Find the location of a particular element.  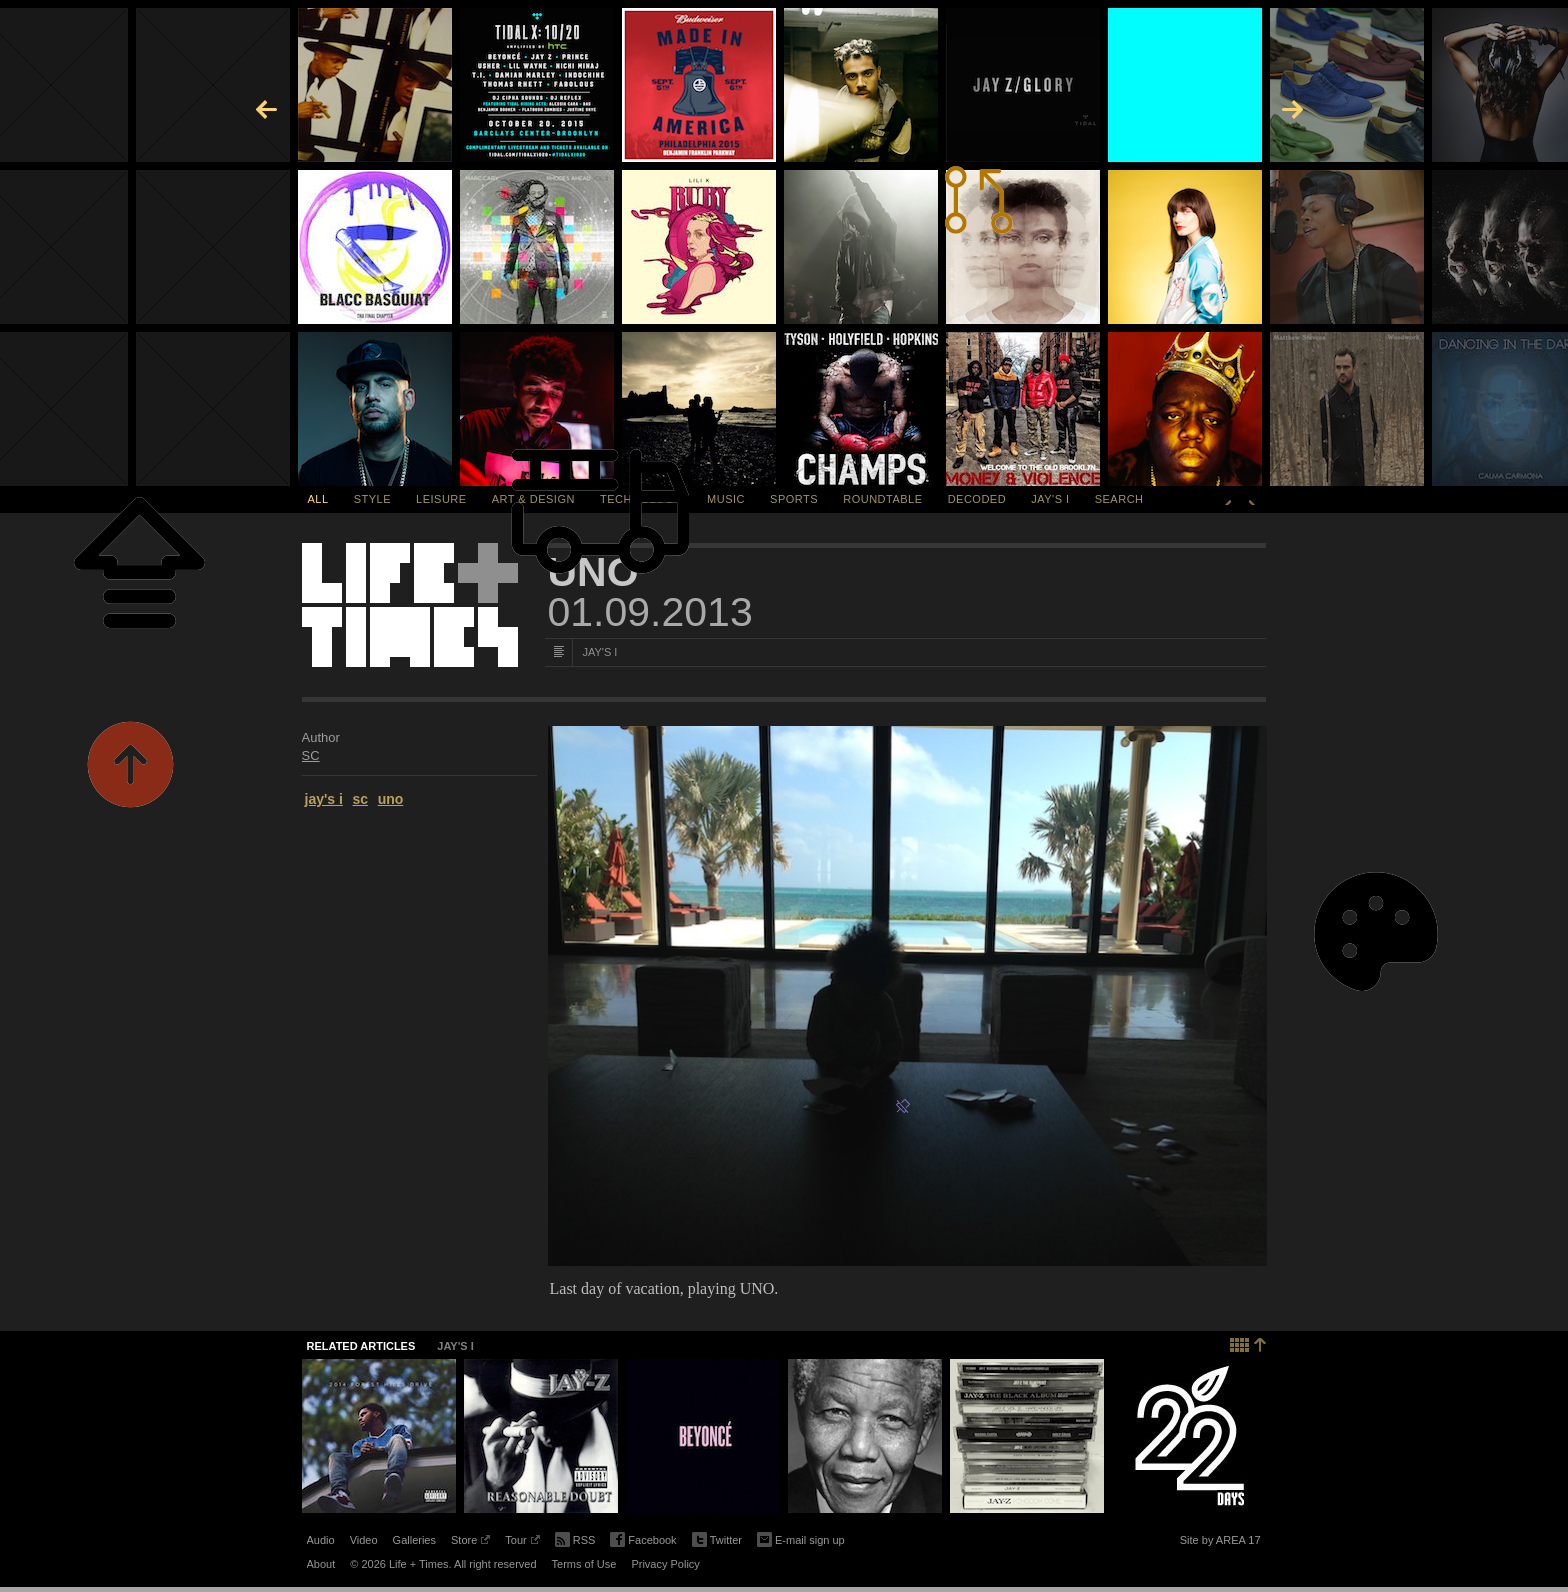

unpin an item from its current location is located at coordinates (902, 1106).